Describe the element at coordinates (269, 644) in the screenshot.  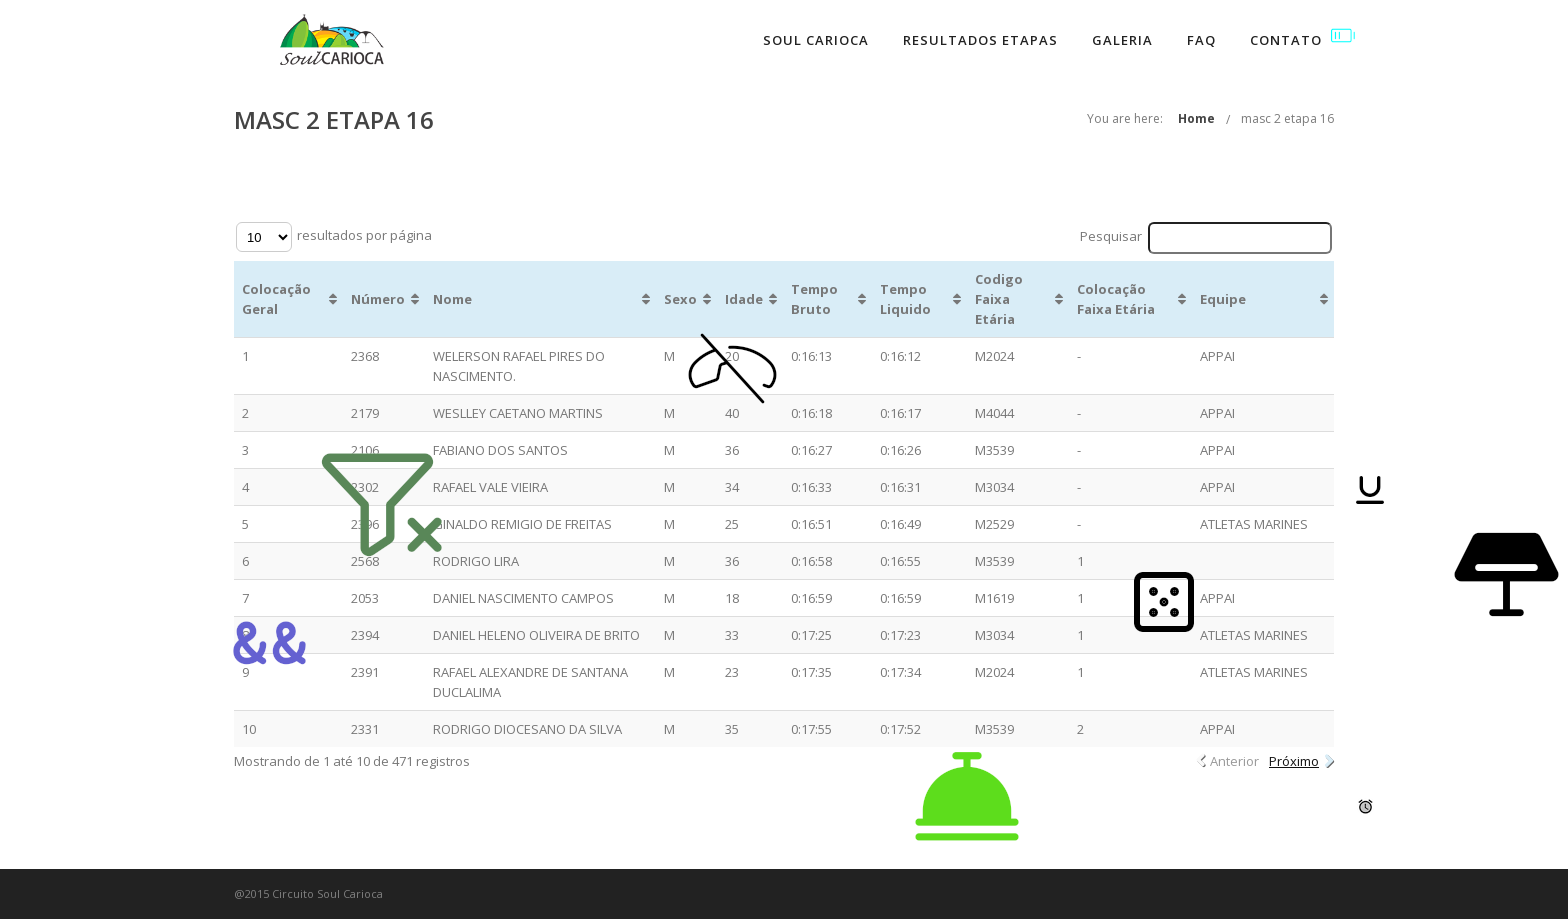
I see `insert special characters or symbols` at that location.